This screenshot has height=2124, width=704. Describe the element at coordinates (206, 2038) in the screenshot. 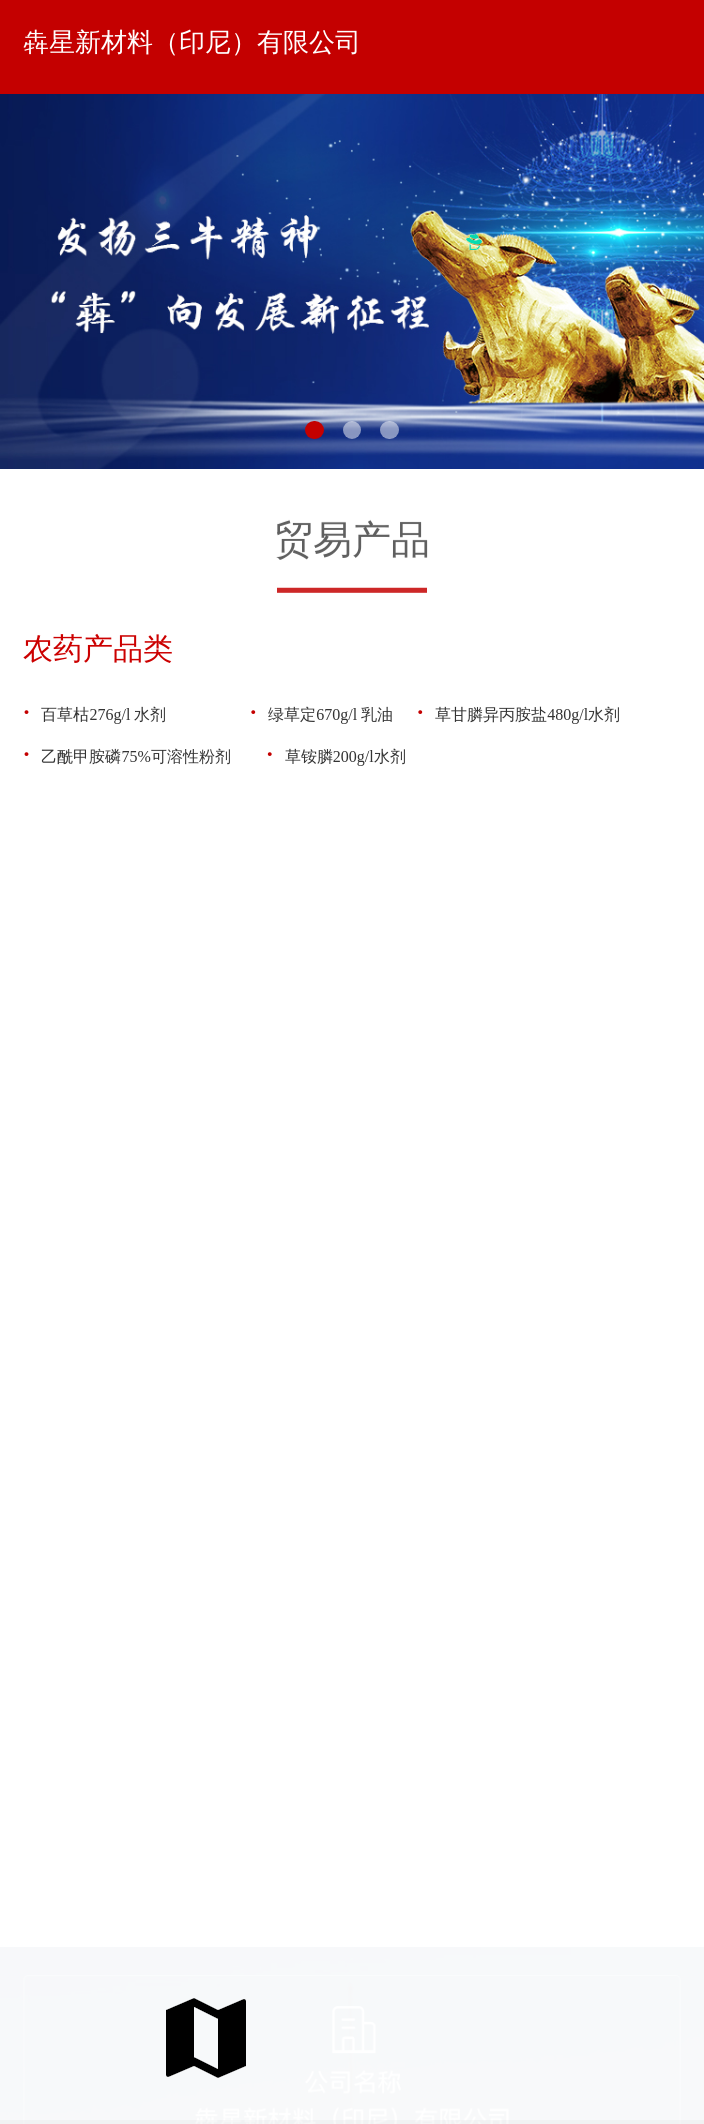

I see `open map view` at that location.